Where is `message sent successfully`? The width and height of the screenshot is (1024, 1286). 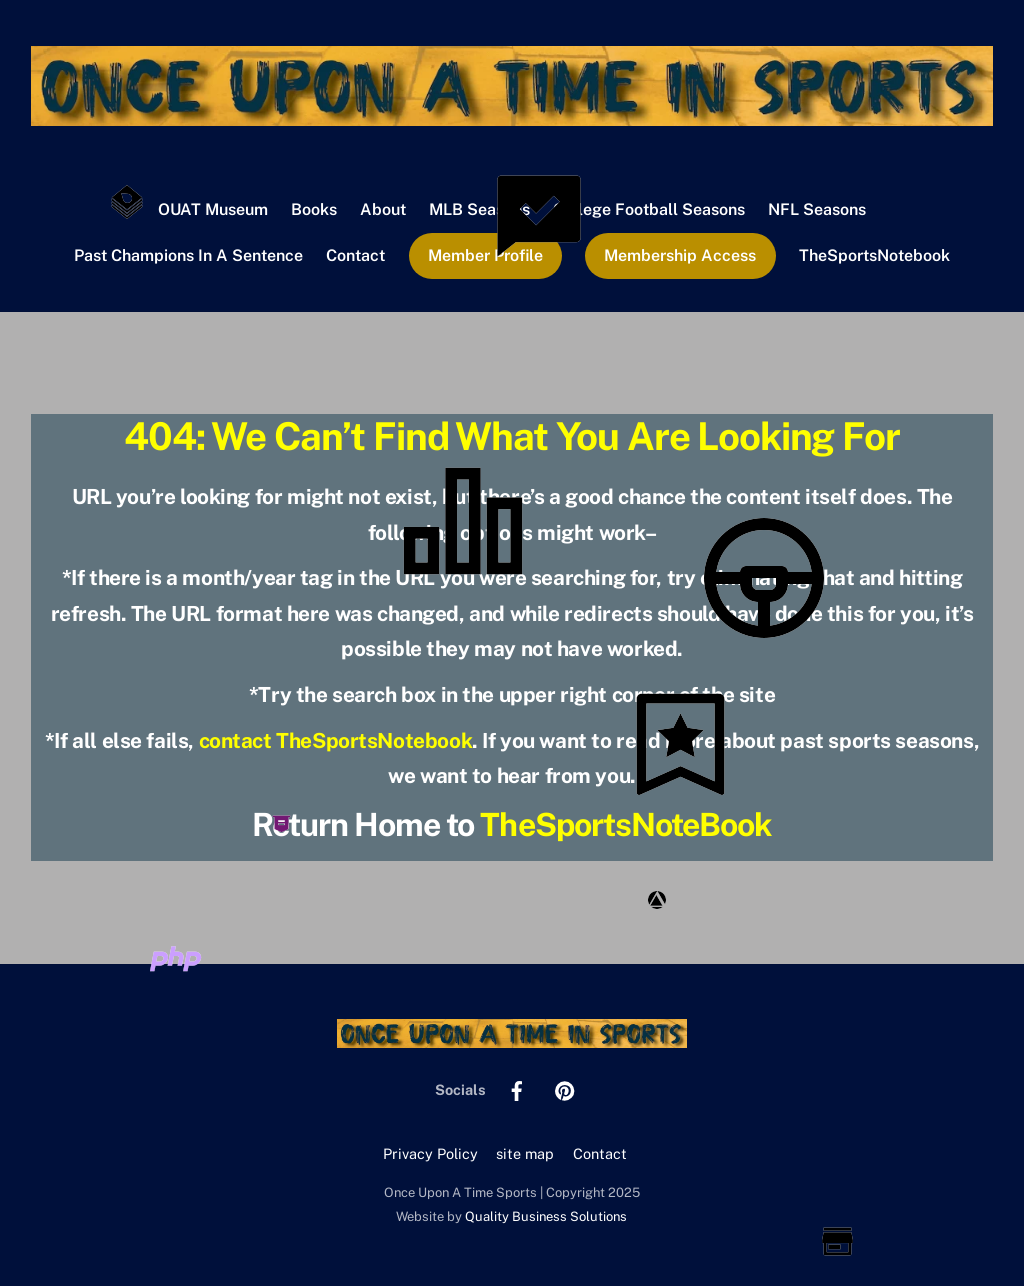 message sent successfully is located at coordinates (539, 213).